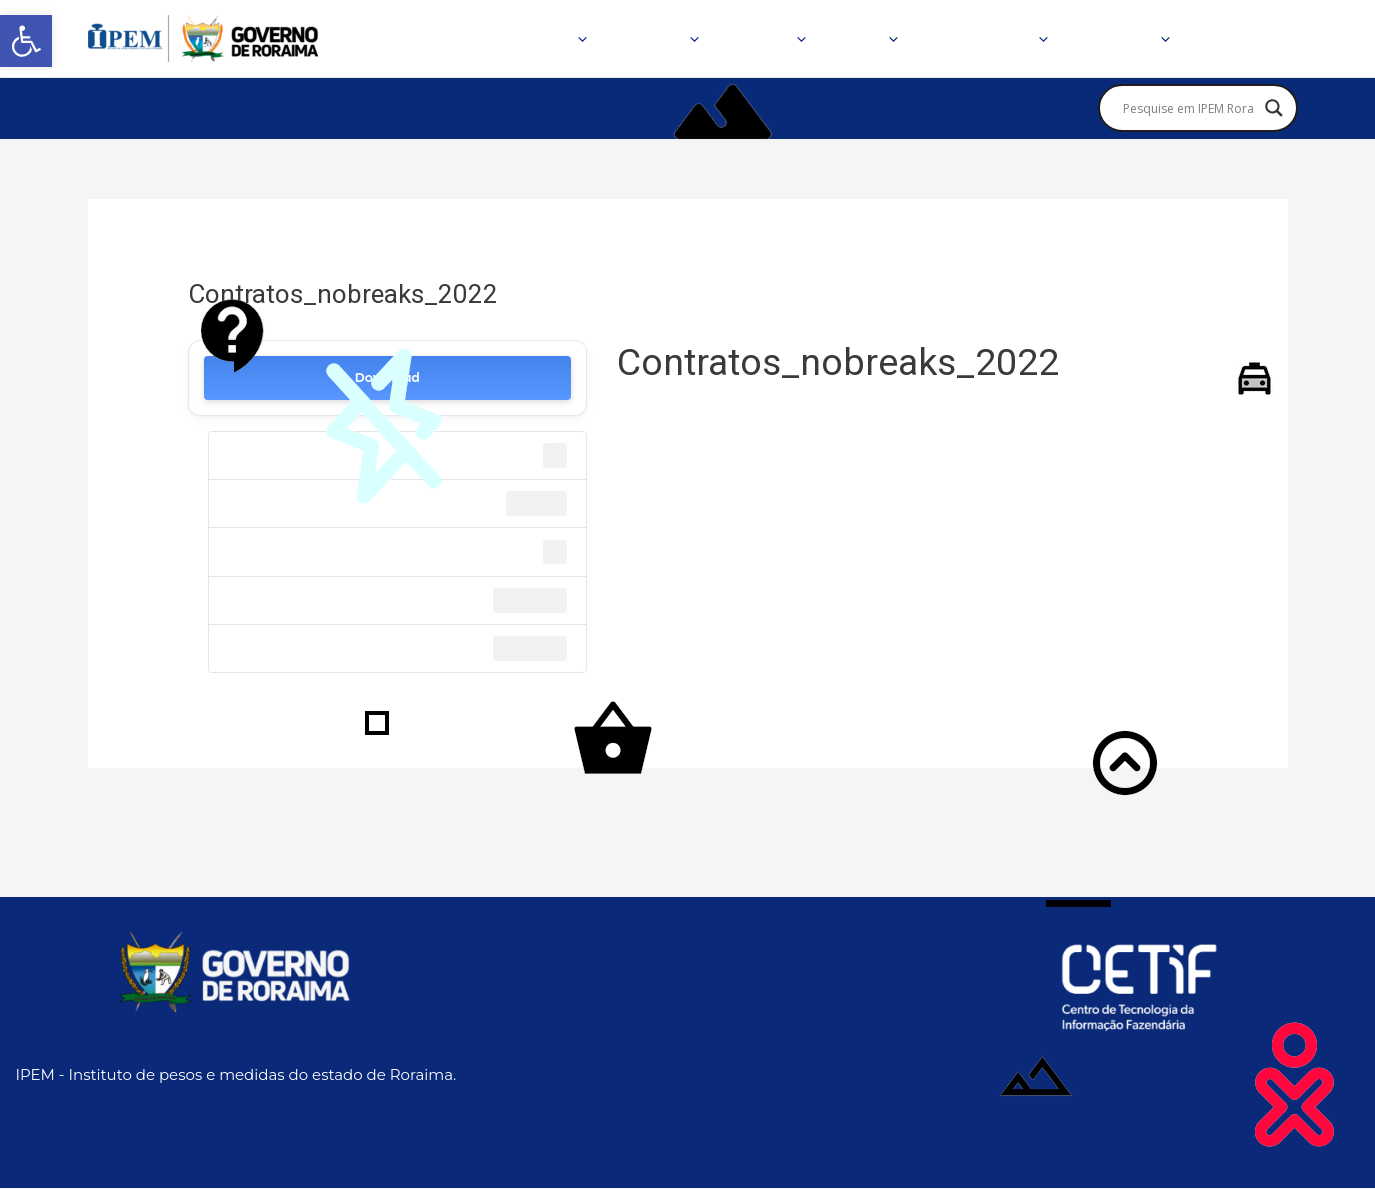  What do you see at coordinates (1036, 1076) in the screenshot?
I see `view terrain or topographic map layer` at bounding box center [1036, 1076].